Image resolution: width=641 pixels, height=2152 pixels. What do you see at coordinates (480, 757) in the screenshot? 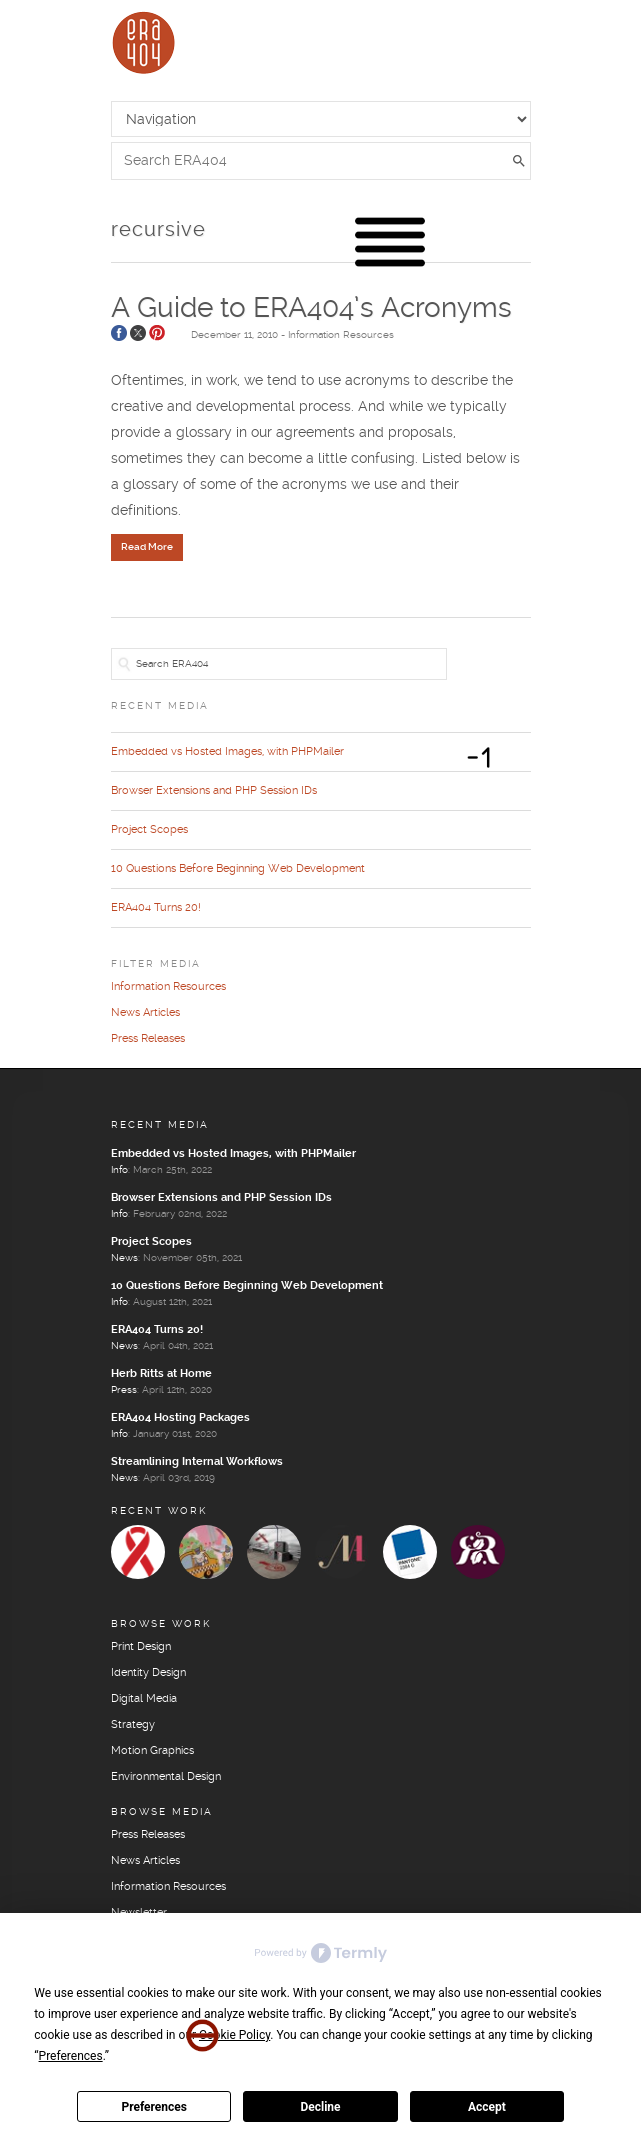
I see `decrease exposure by one stop` at bounding box center [480, 757].